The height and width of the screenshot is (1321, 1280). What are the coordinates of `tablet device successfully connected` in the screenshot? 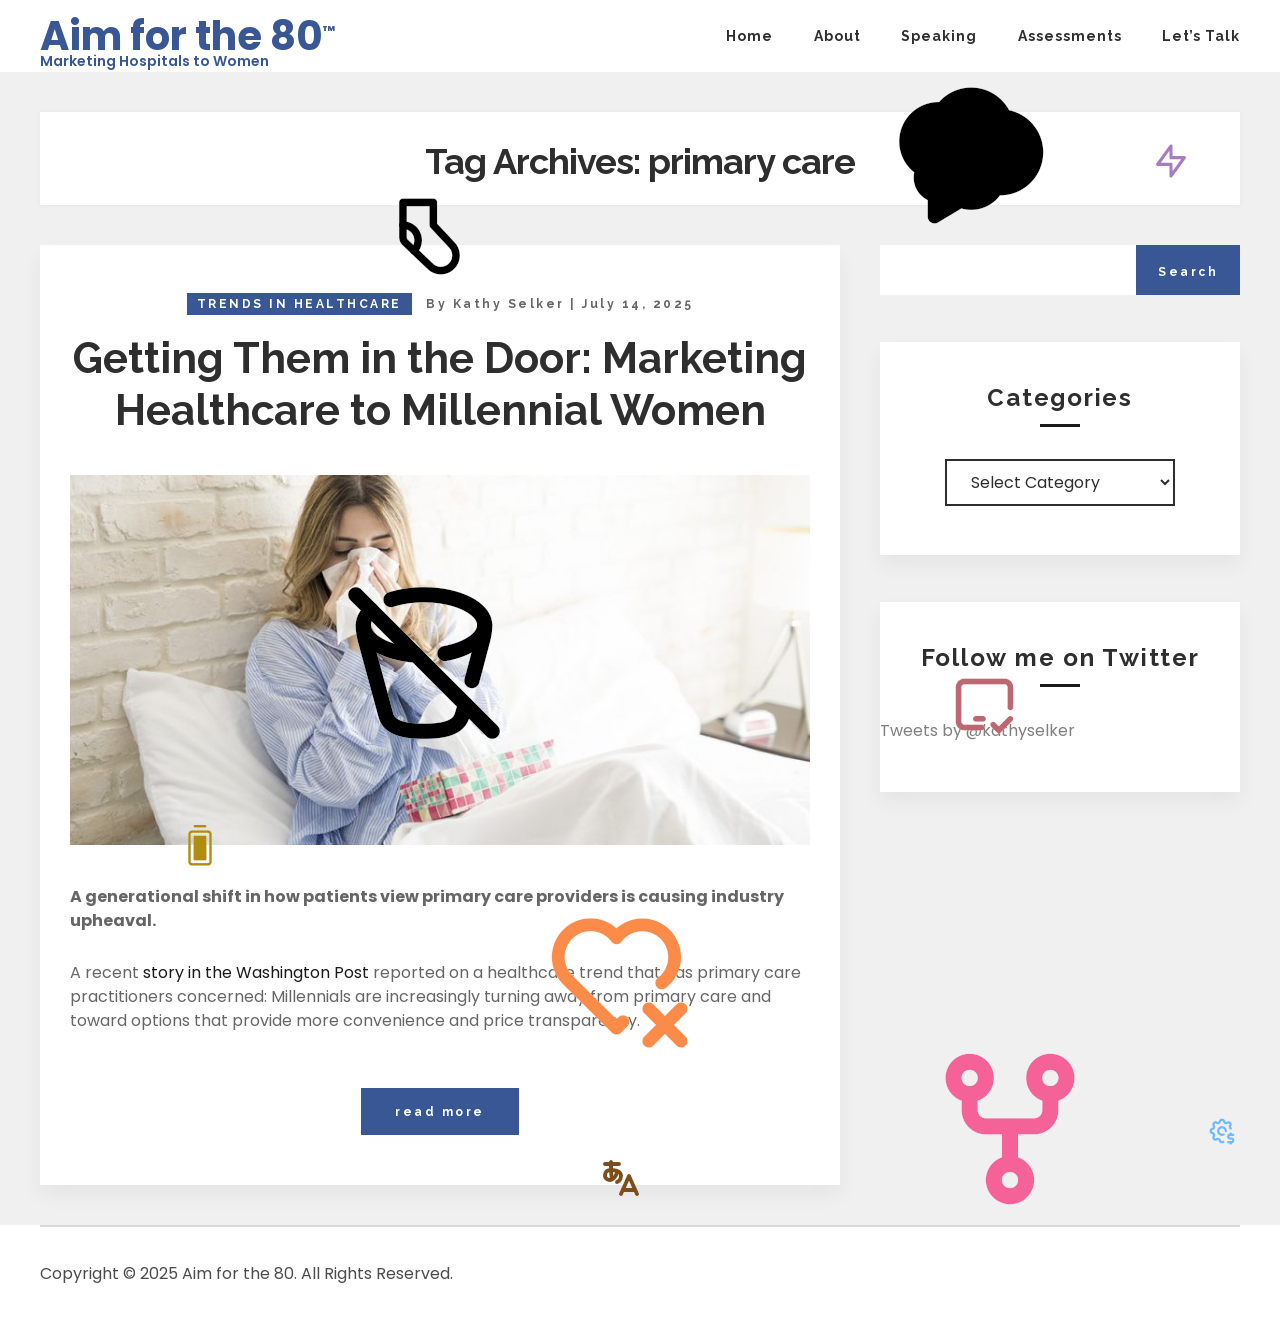 It's located at (984, 704).